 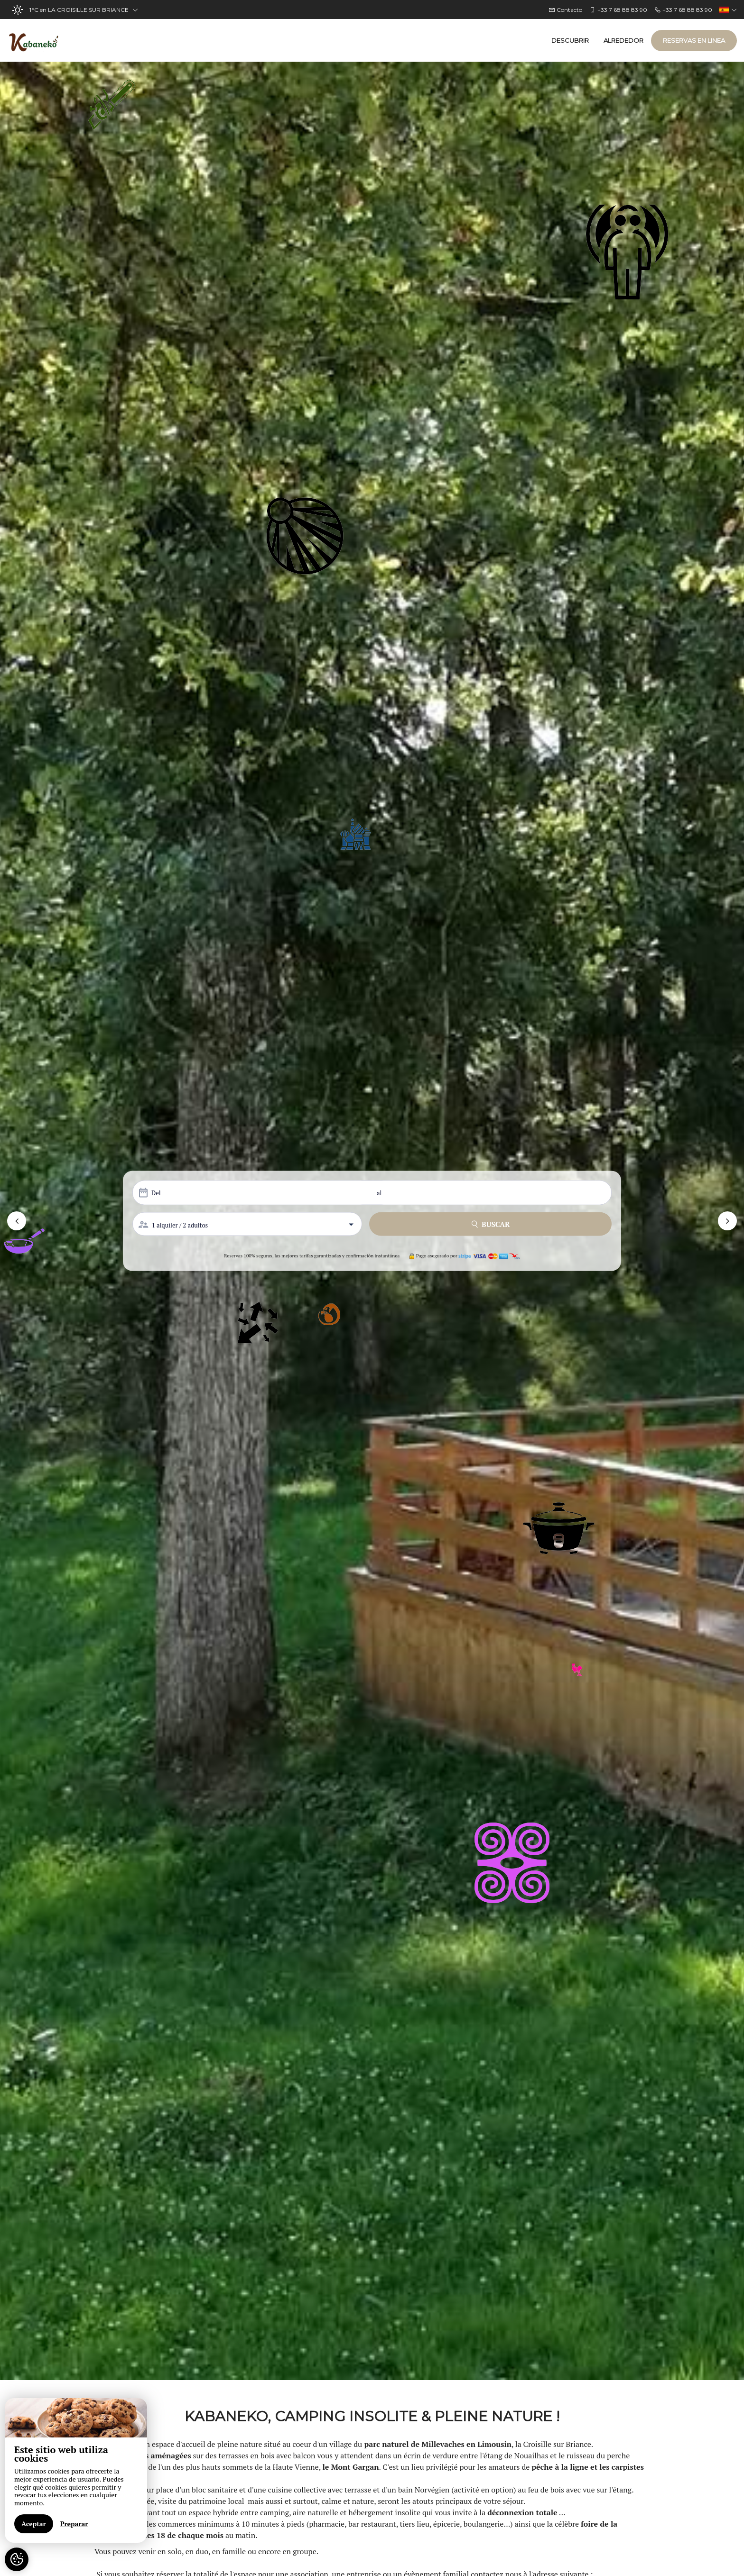 I want to click on indicates confusion or multiple directions, so click(x=258, y=1322).